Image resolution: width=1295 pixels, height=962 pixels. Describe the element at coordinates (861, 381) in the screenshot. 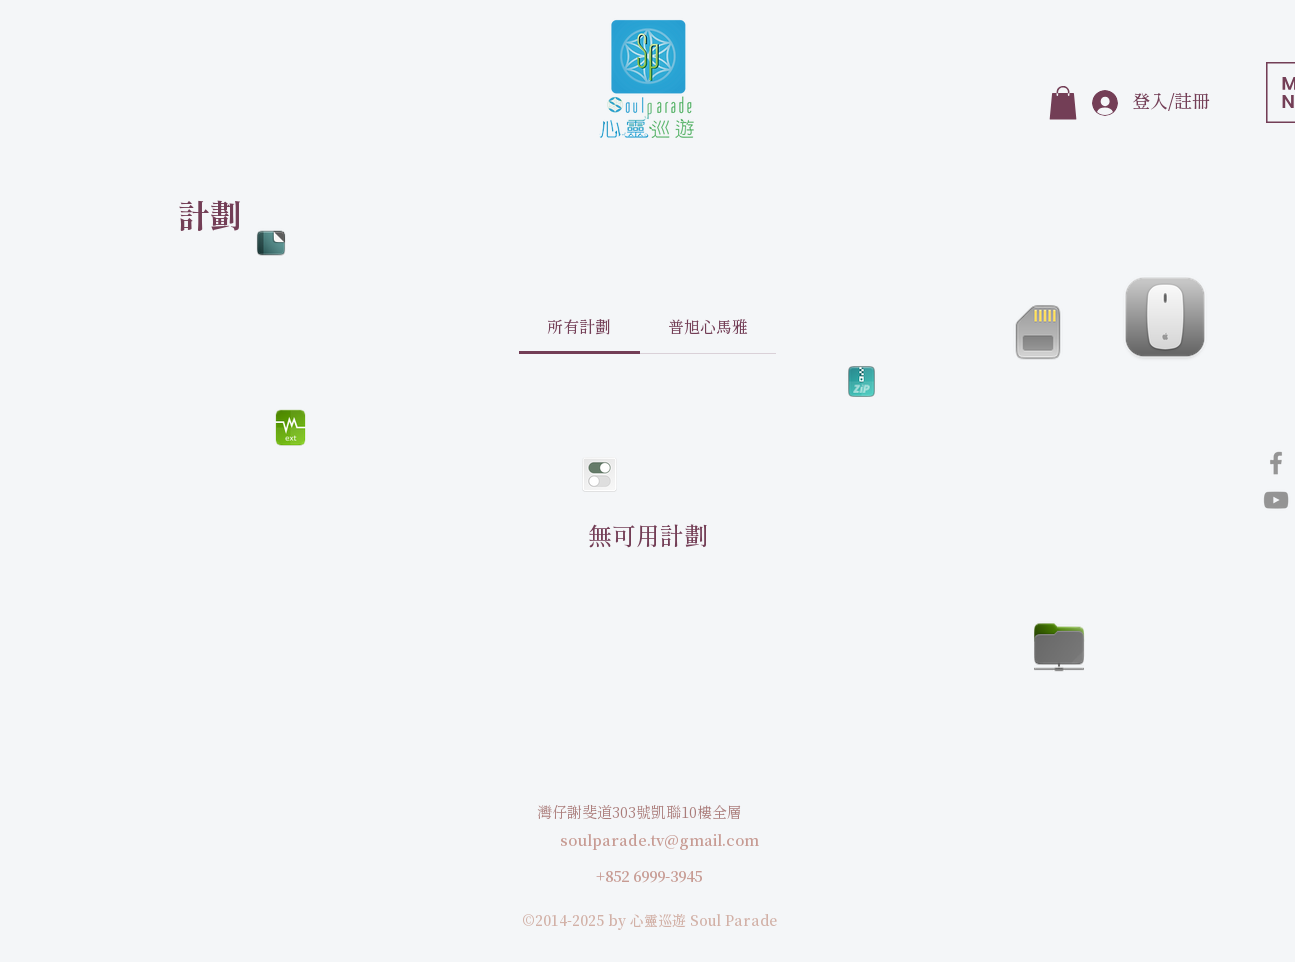

I see `open a compressed zip archive` at that location.